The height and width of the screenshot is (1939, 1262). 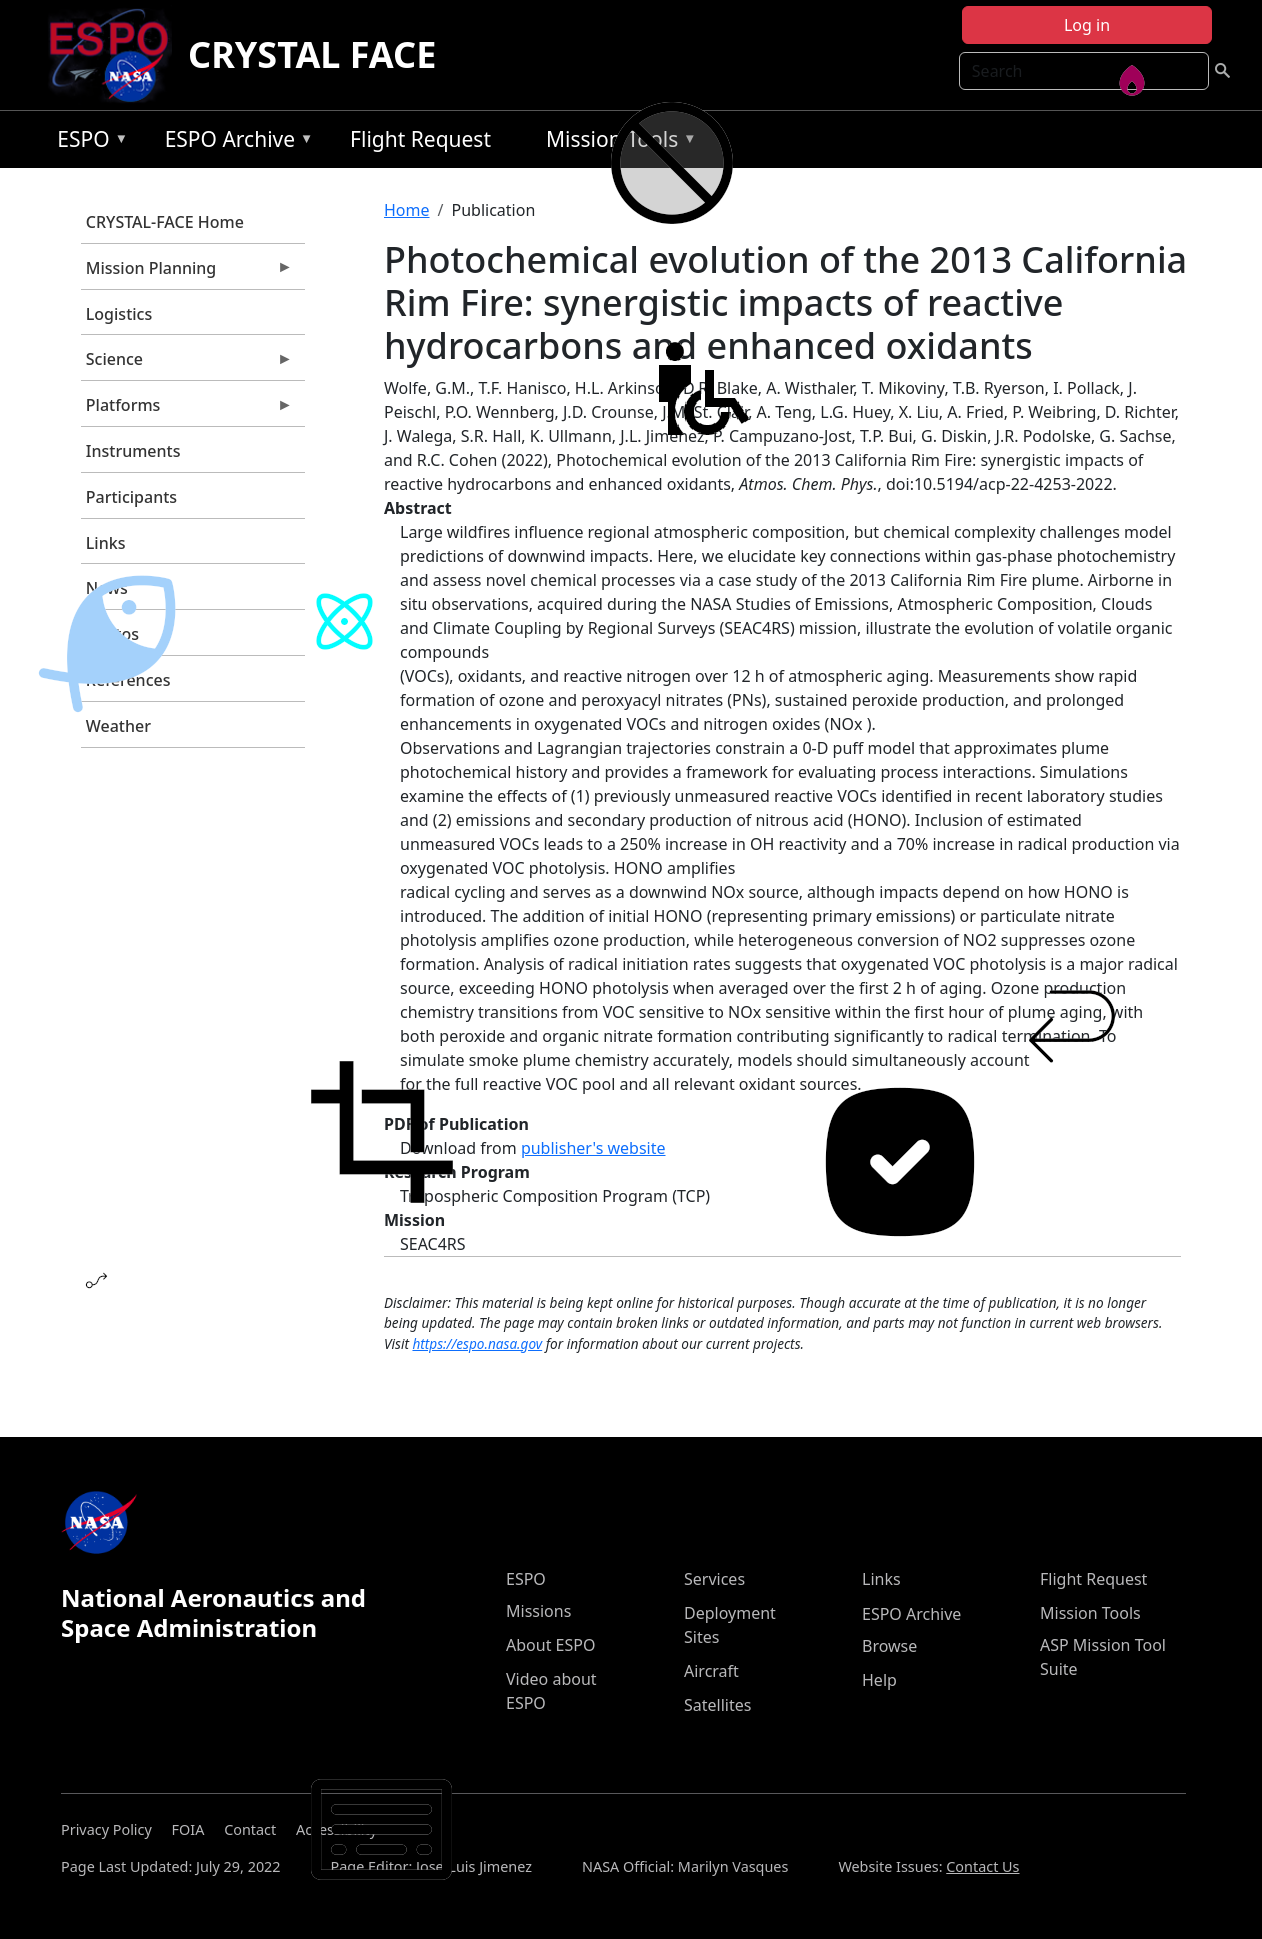 What do you see at coordinates (112, 639) in the screenshot?
I see `browse seafood or fish-related content` at bounding box center [112, 639].